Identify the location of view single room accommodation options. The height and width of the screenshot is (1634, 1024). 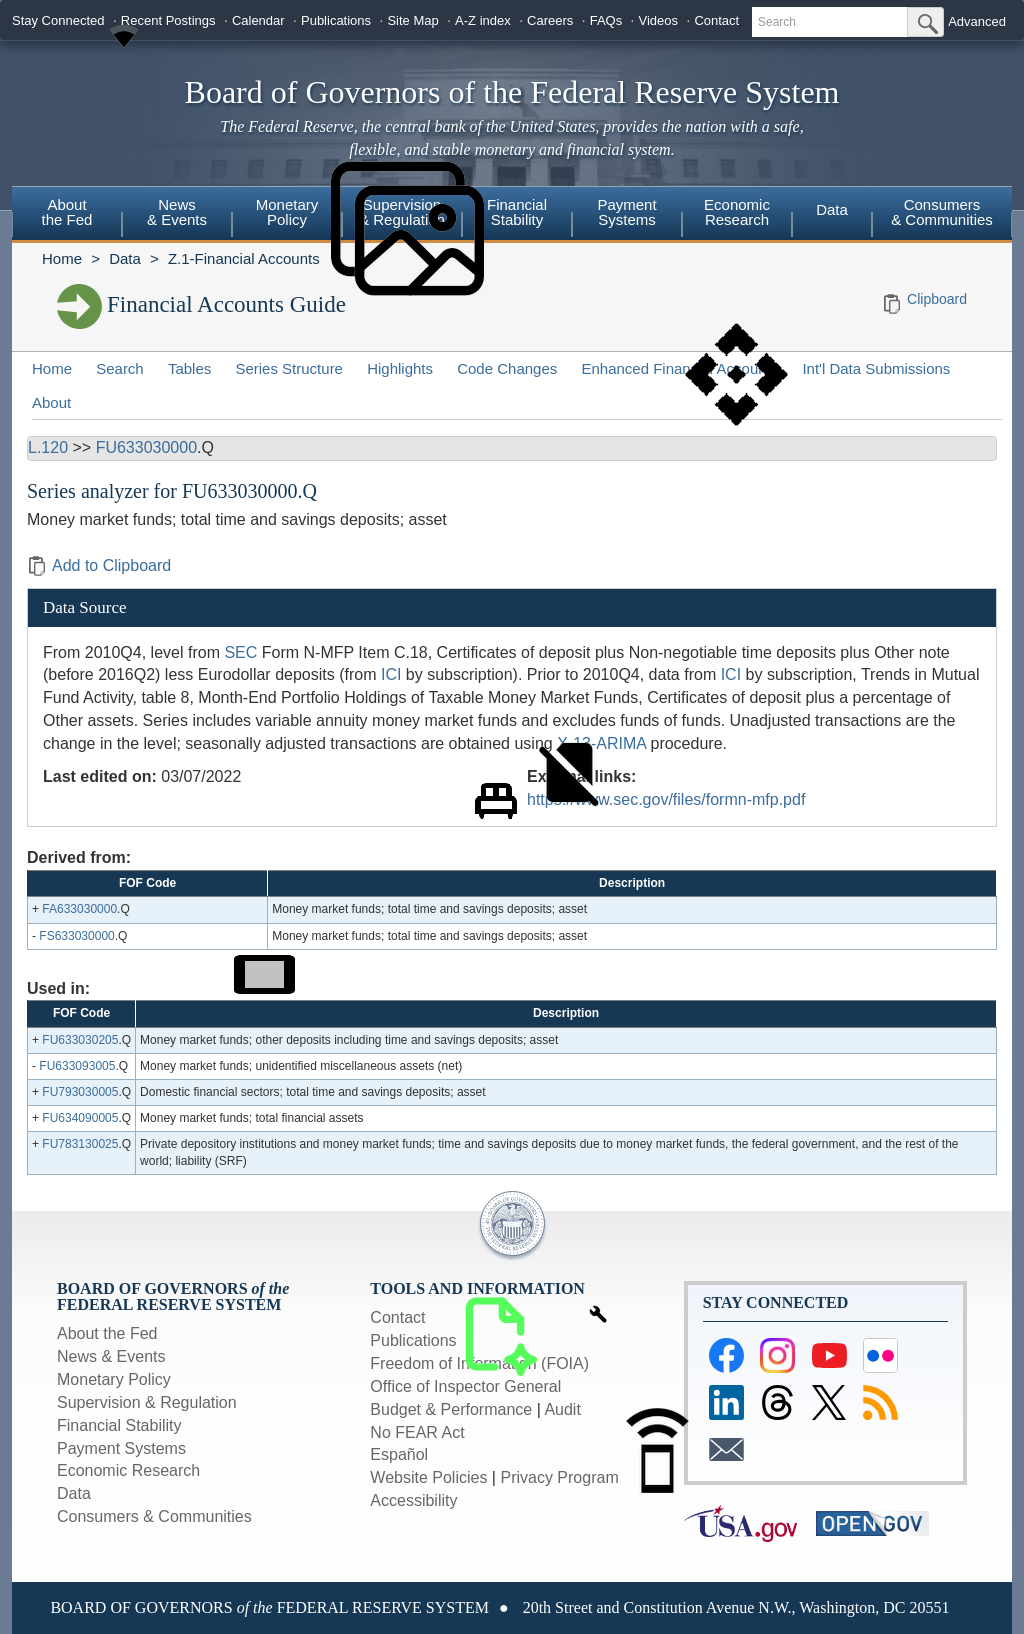
(496, 801).